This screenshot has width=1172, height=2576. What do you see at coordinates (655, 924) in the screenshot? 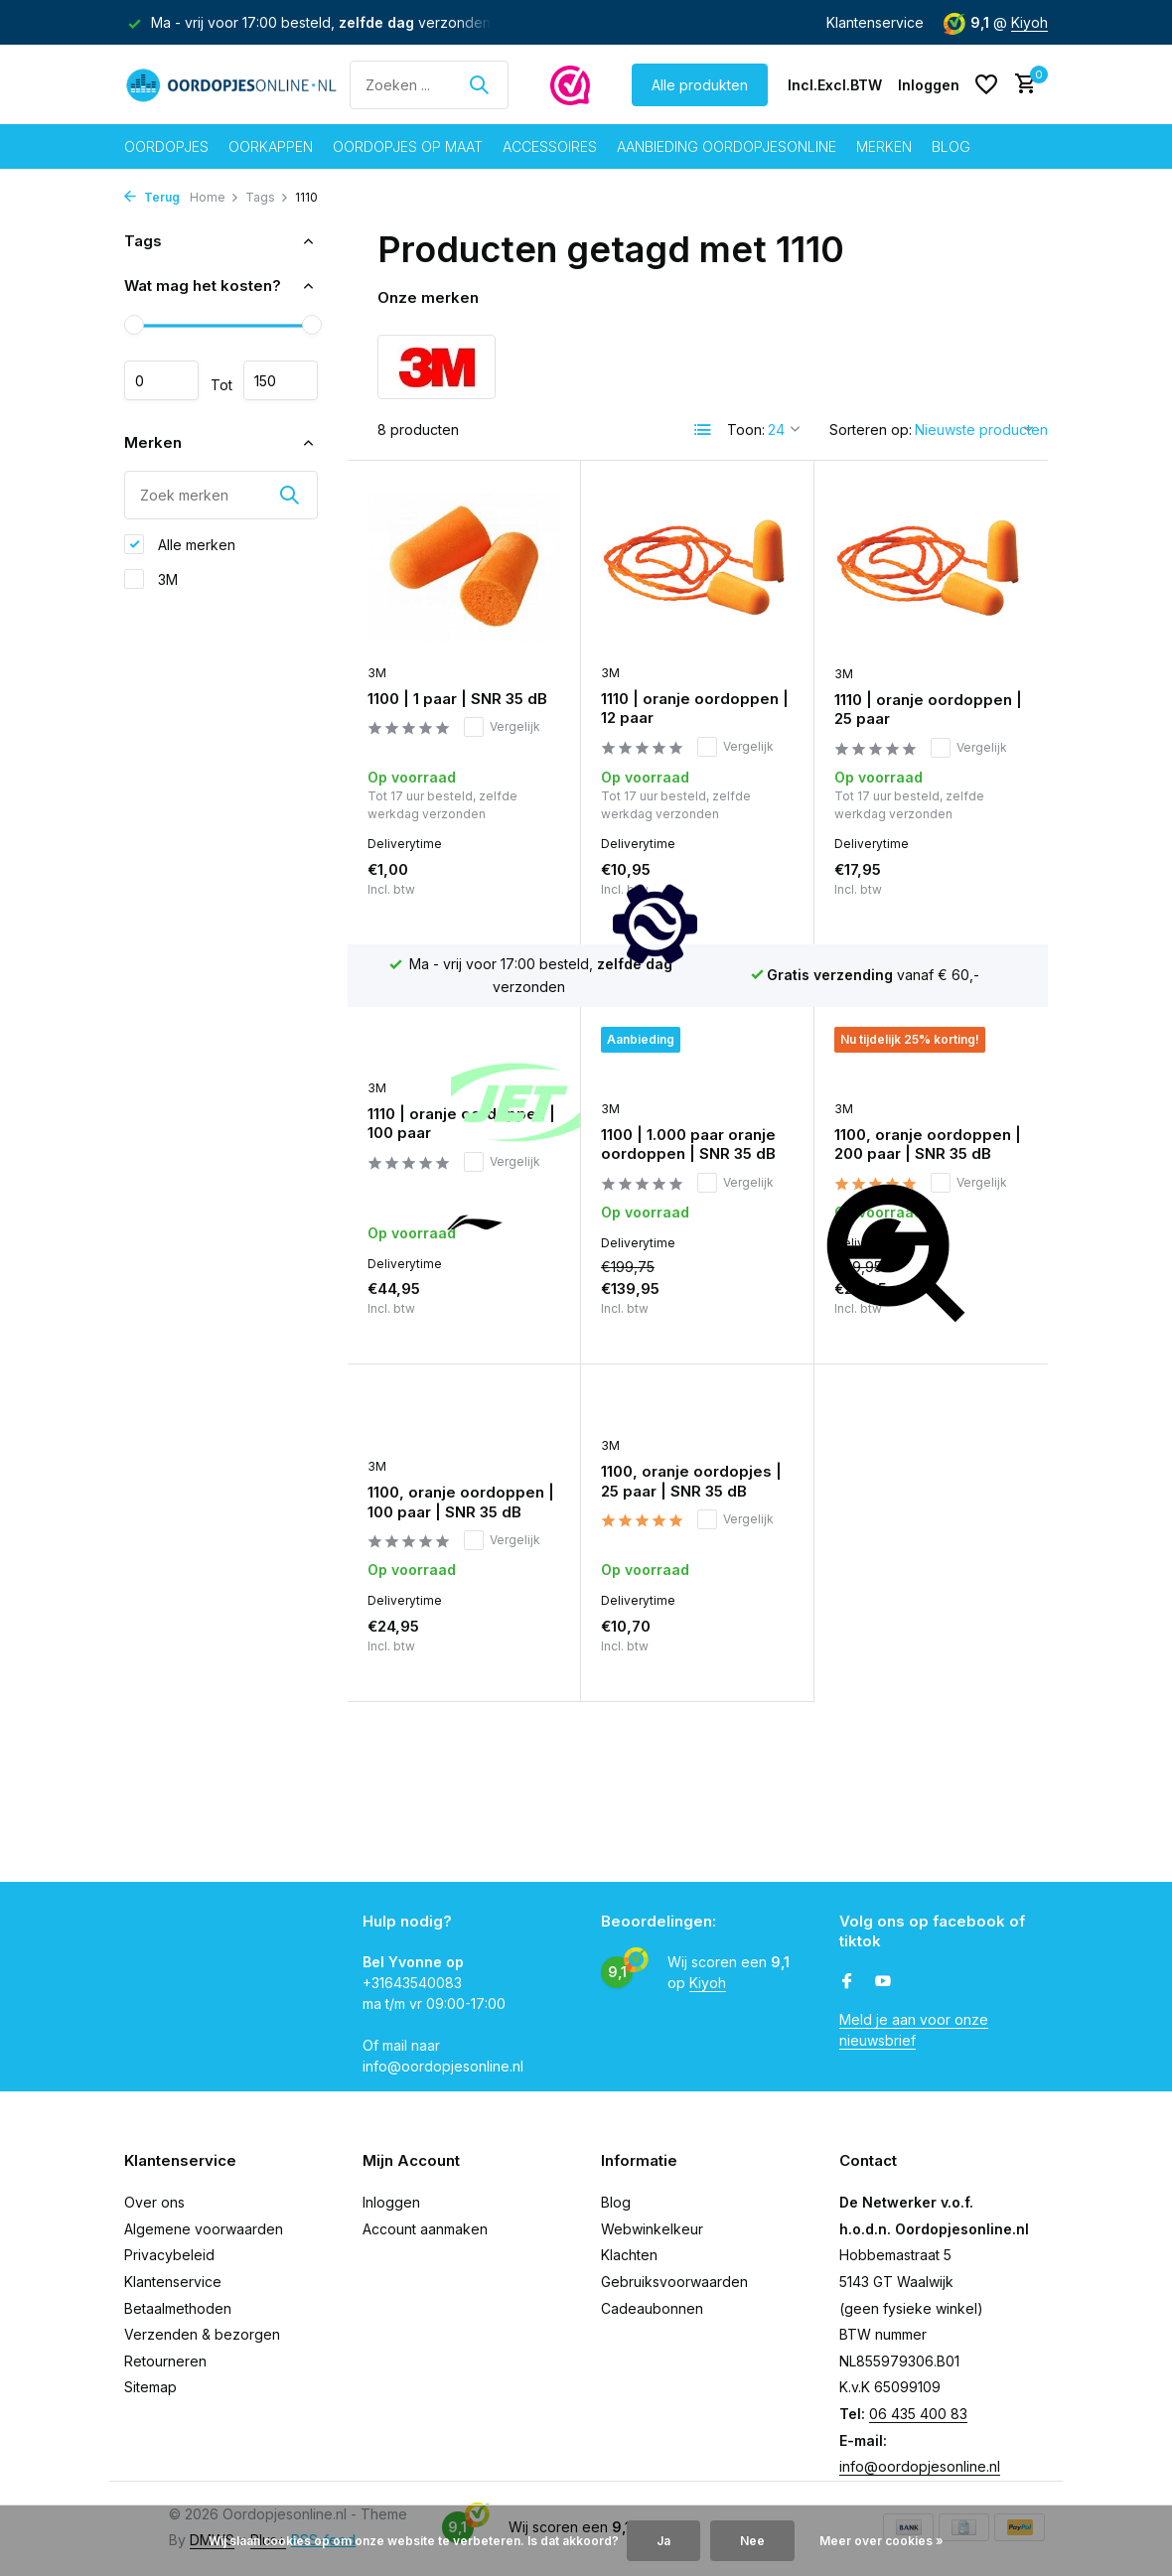
I see `open Google Earth Engine` at bounding box center [655, 924].